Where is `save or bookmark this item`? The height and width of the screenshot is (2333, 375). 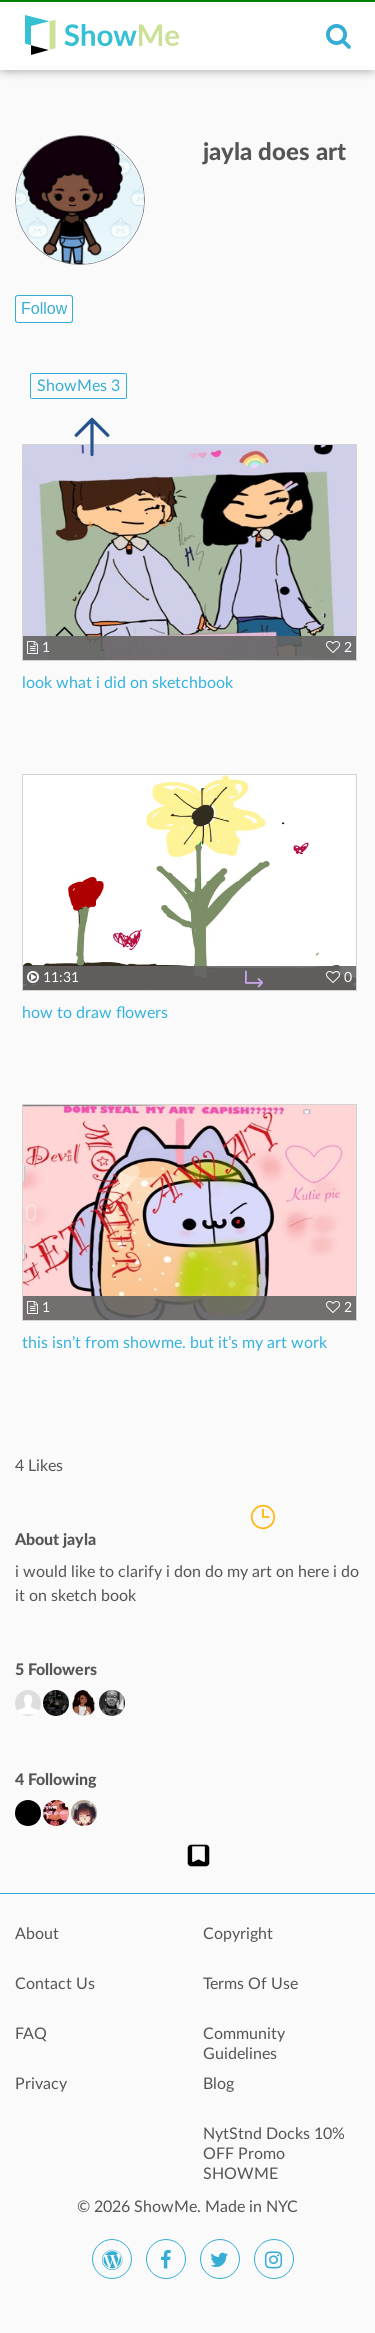
save or bookmark this item is located at coordinates (198, 1855).